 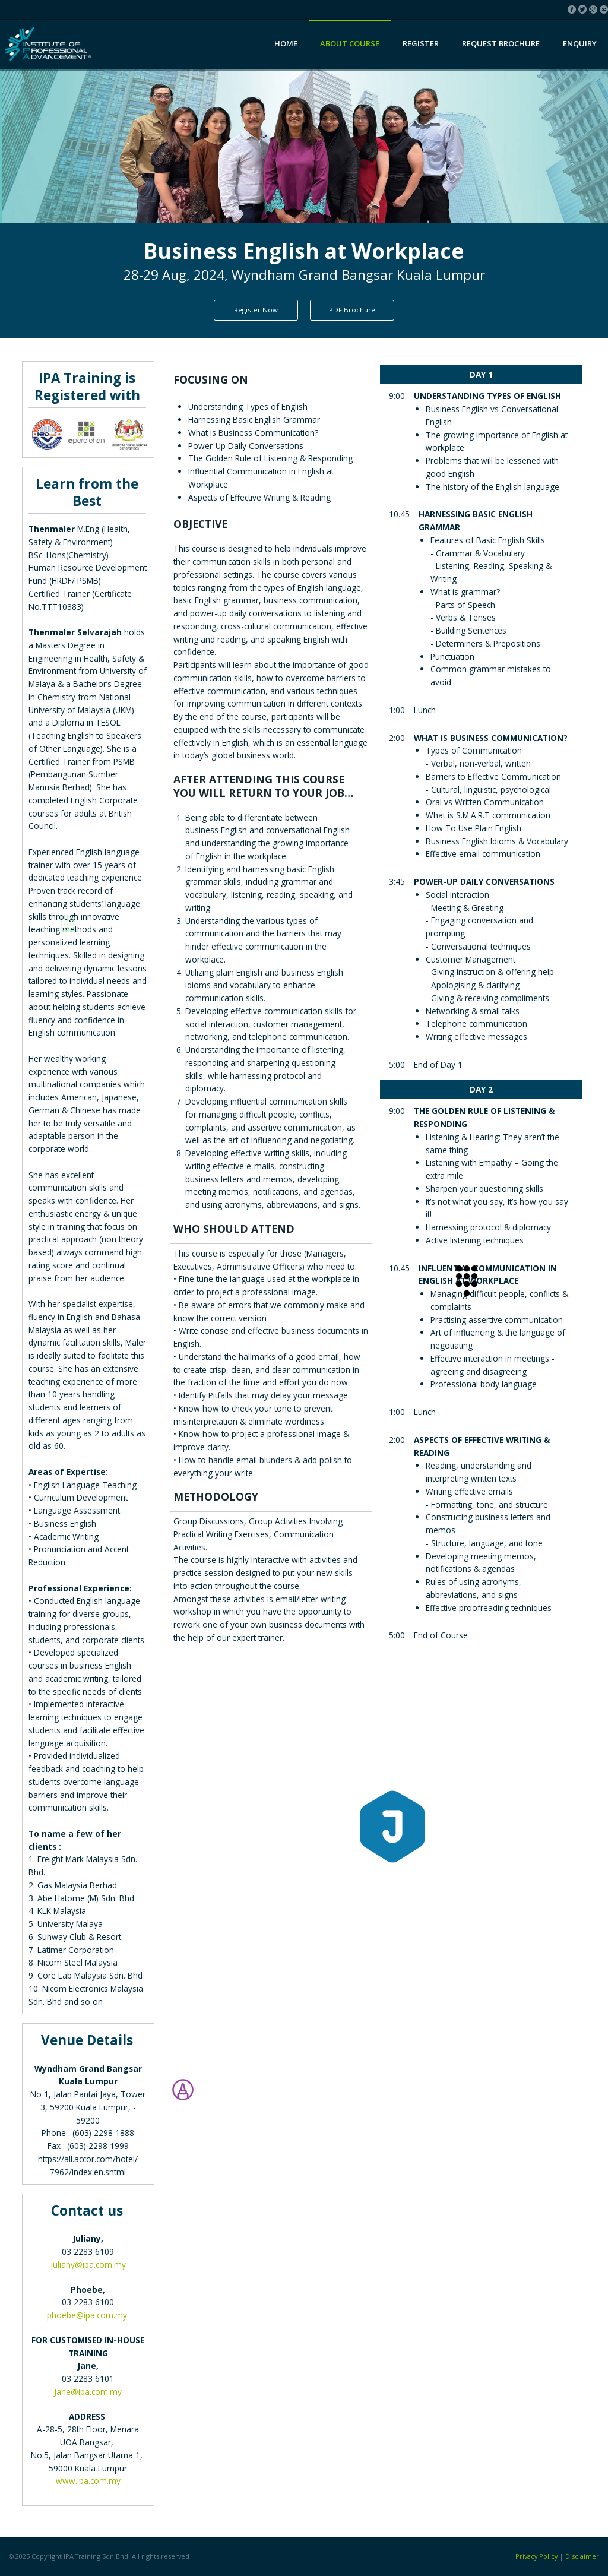 I want to click on select marker or highlighter tool, so click(x=183, y=2090).